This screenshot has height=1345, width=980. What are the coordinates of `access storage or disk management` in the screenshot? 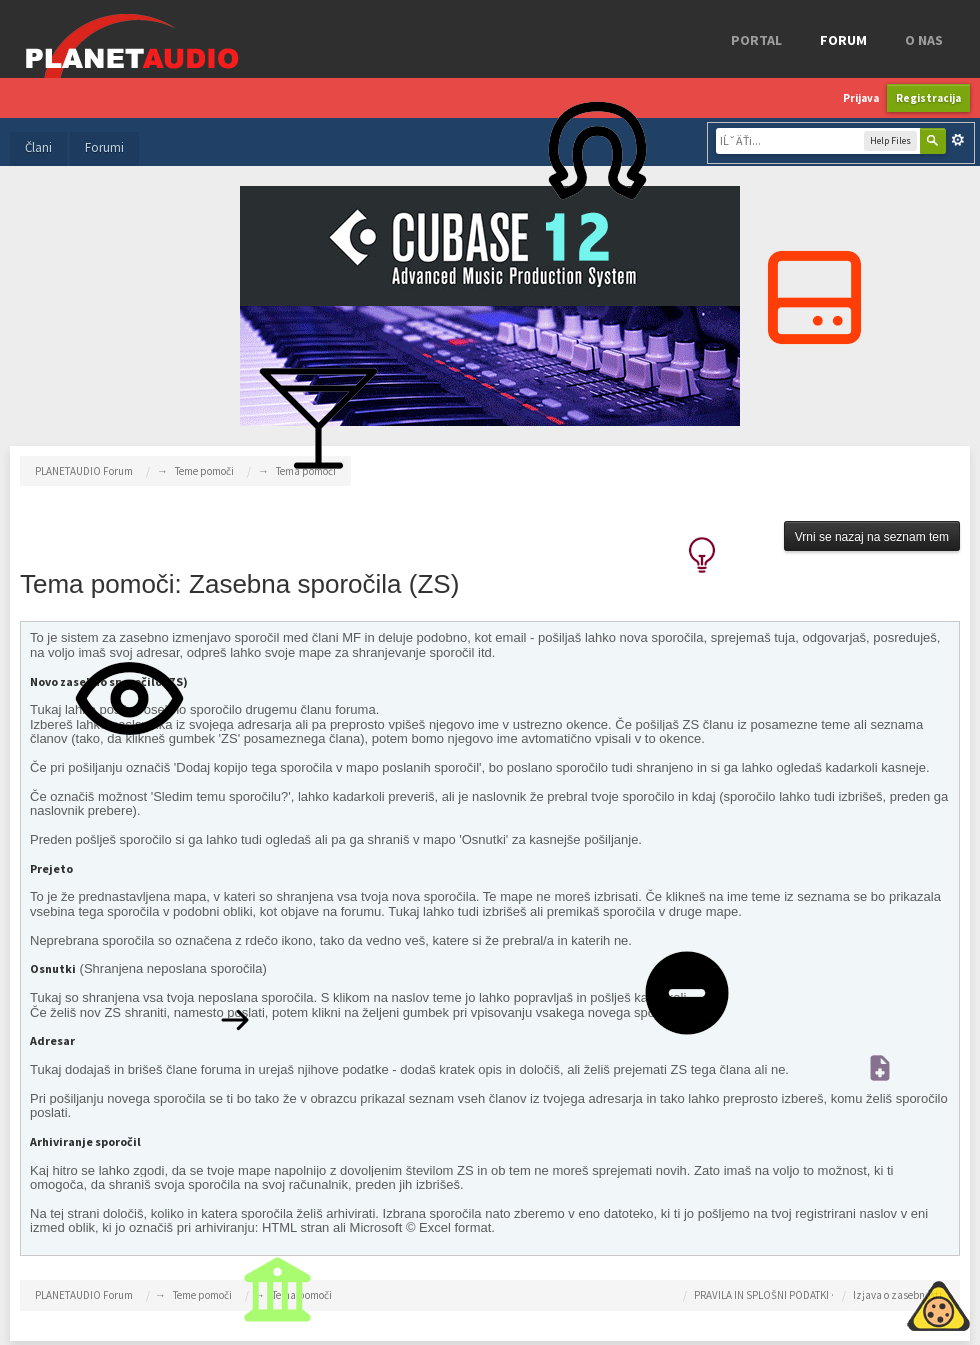 It's located at (814, 297).